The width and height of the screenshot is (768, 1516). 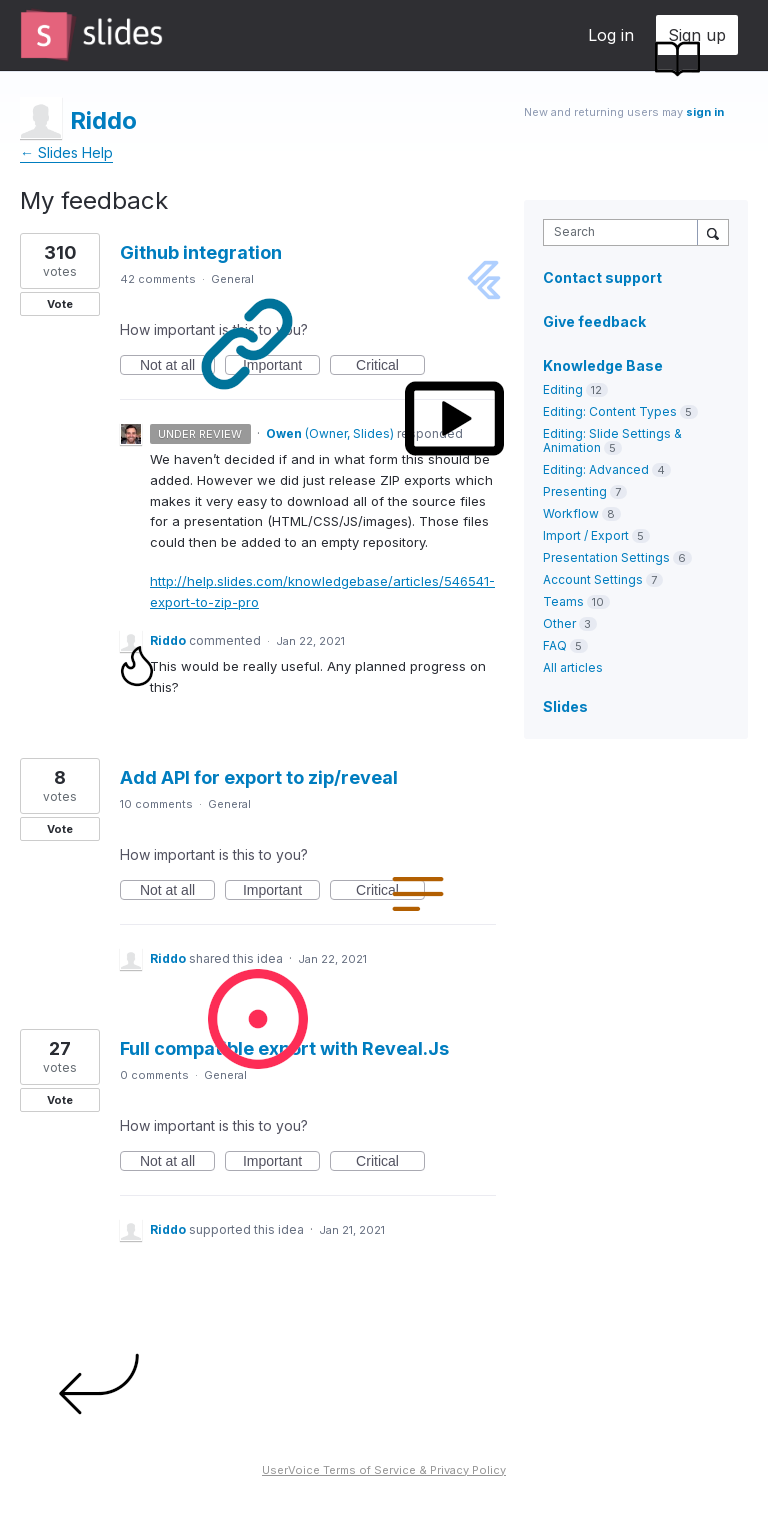 I want to click on flutter framework logo, so click(x=485, y=280).